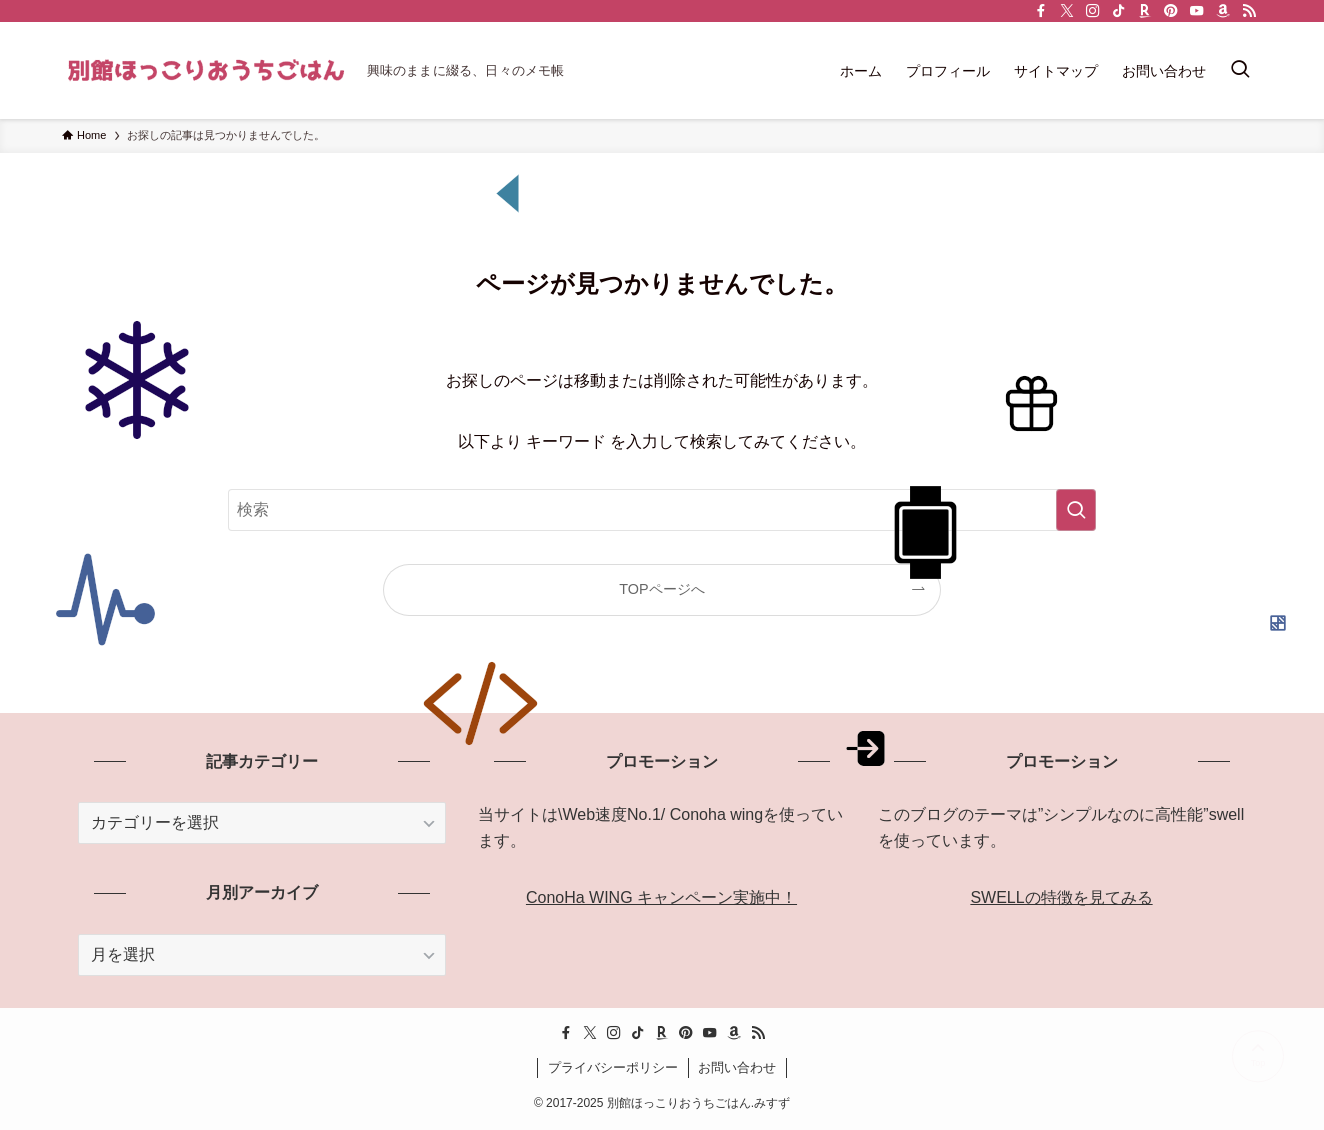 The width and height of the screenshot is (1324, 1130). I want to click on log in to your account, so click(865, 748).